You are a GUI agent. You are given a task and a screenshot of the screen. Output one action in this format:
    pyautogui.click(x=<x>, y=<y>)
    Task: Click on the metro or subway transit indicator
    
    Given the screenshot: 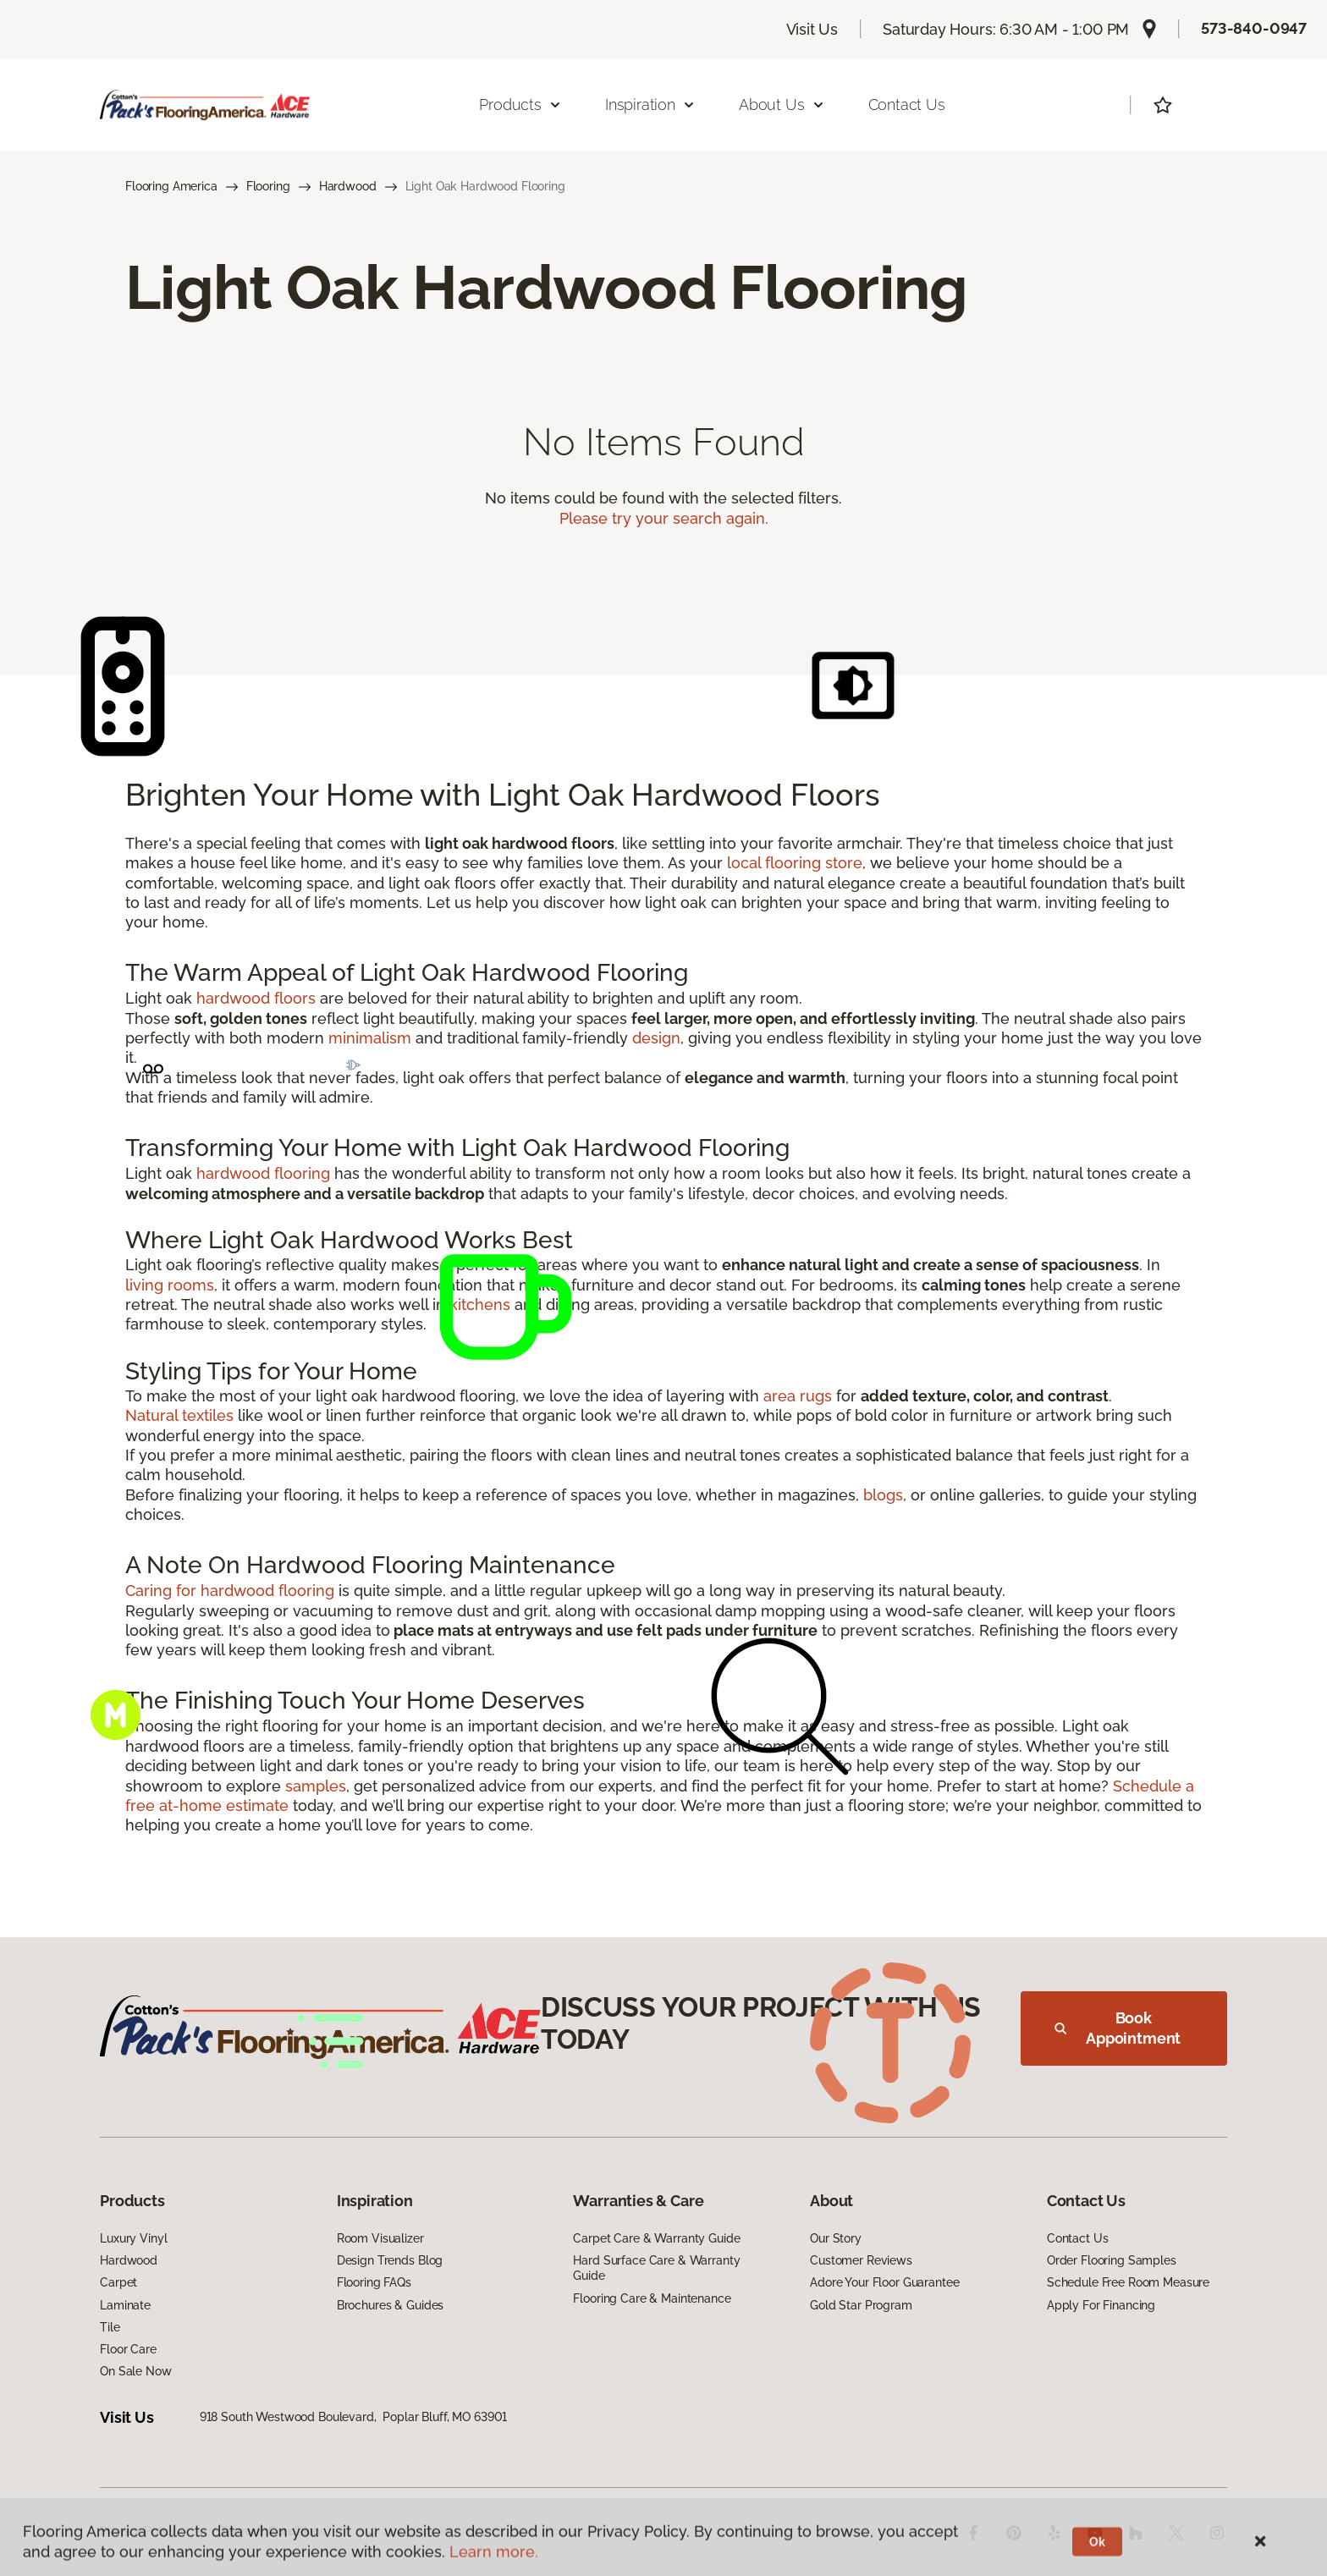 What is the action you would take?
    pyautogui.click(x=115, y=1715)
    